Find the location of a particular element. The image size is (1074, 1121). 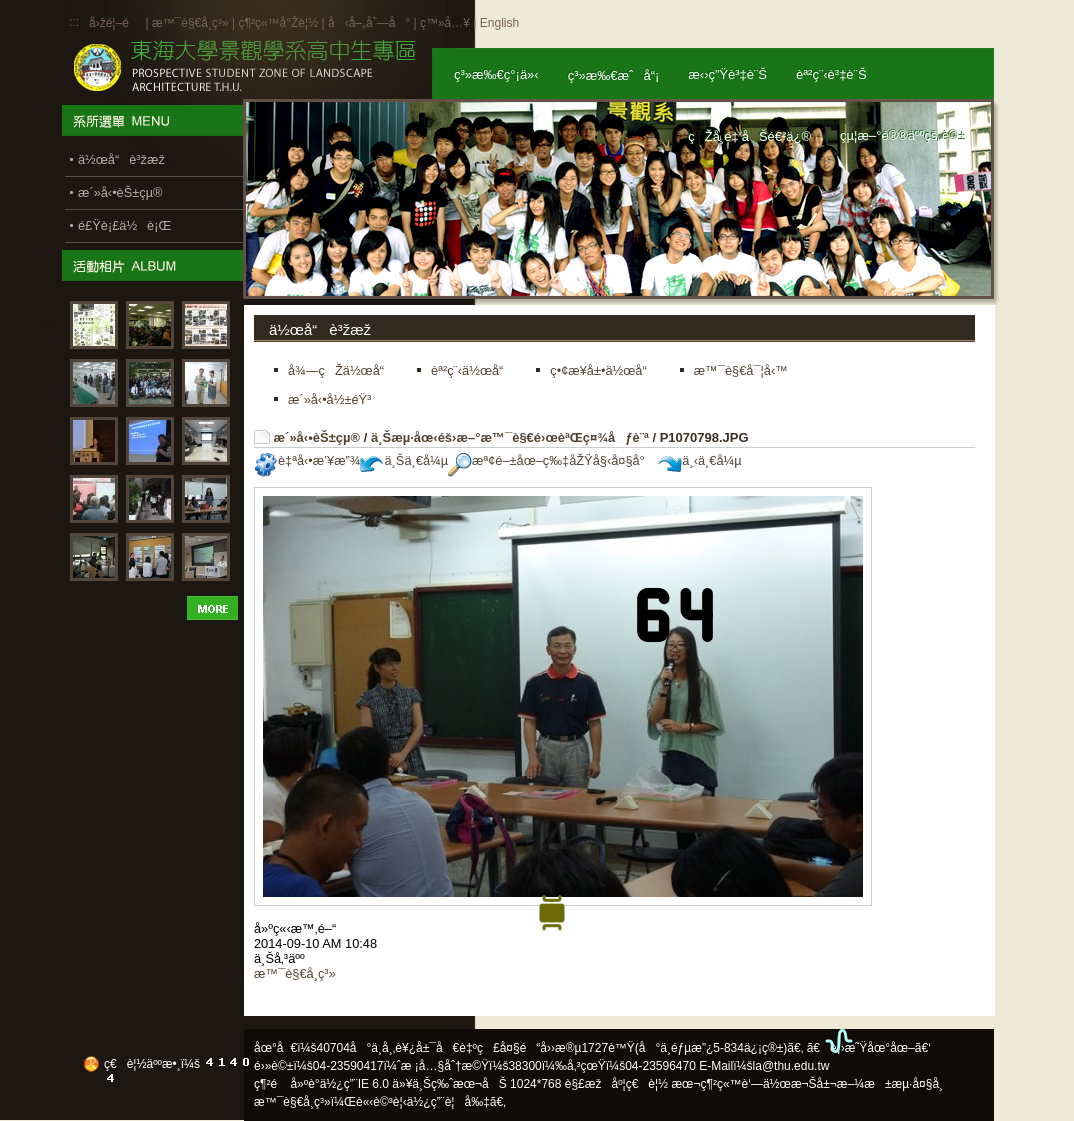

indicates a 64-bit system or application is located at coordinates (675, 615).